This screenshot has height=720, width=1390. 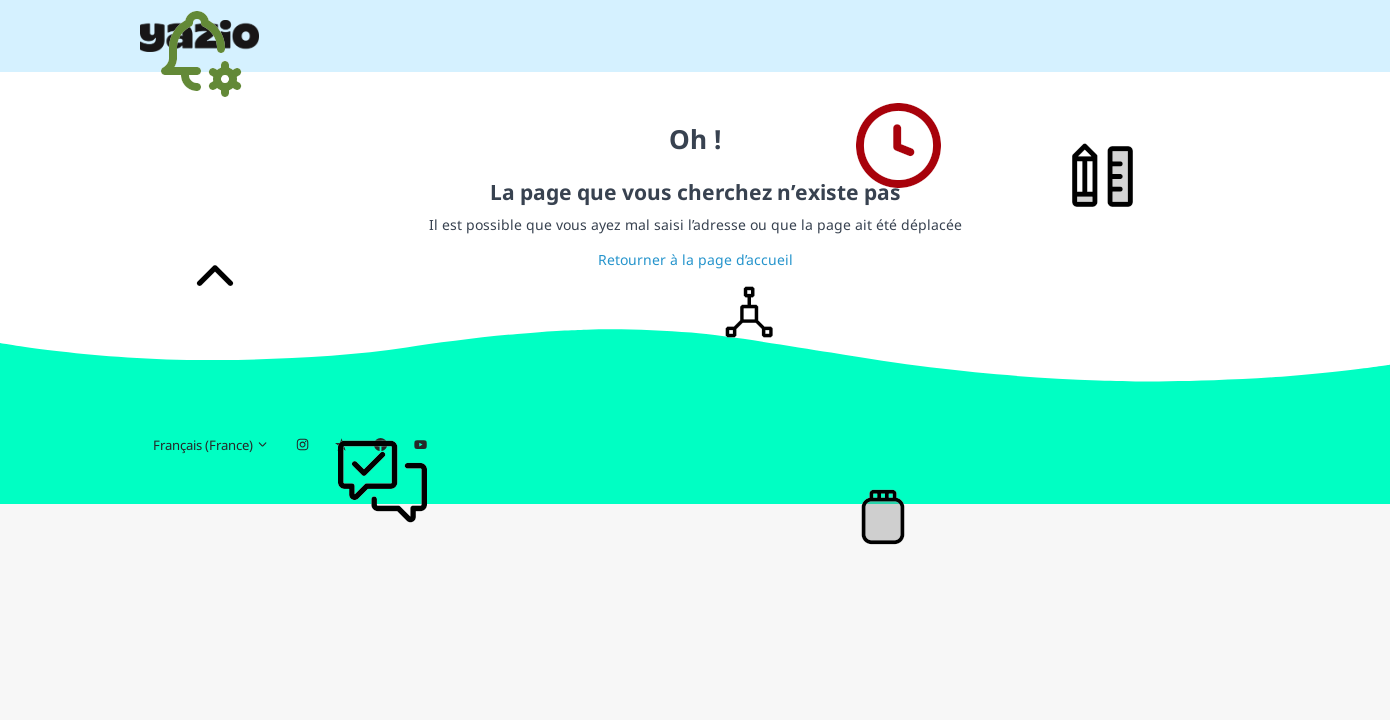 What do you see at coordinates (197, 51) in the screenshot?
I see `access notification settings` at bounding box center [197, 51].